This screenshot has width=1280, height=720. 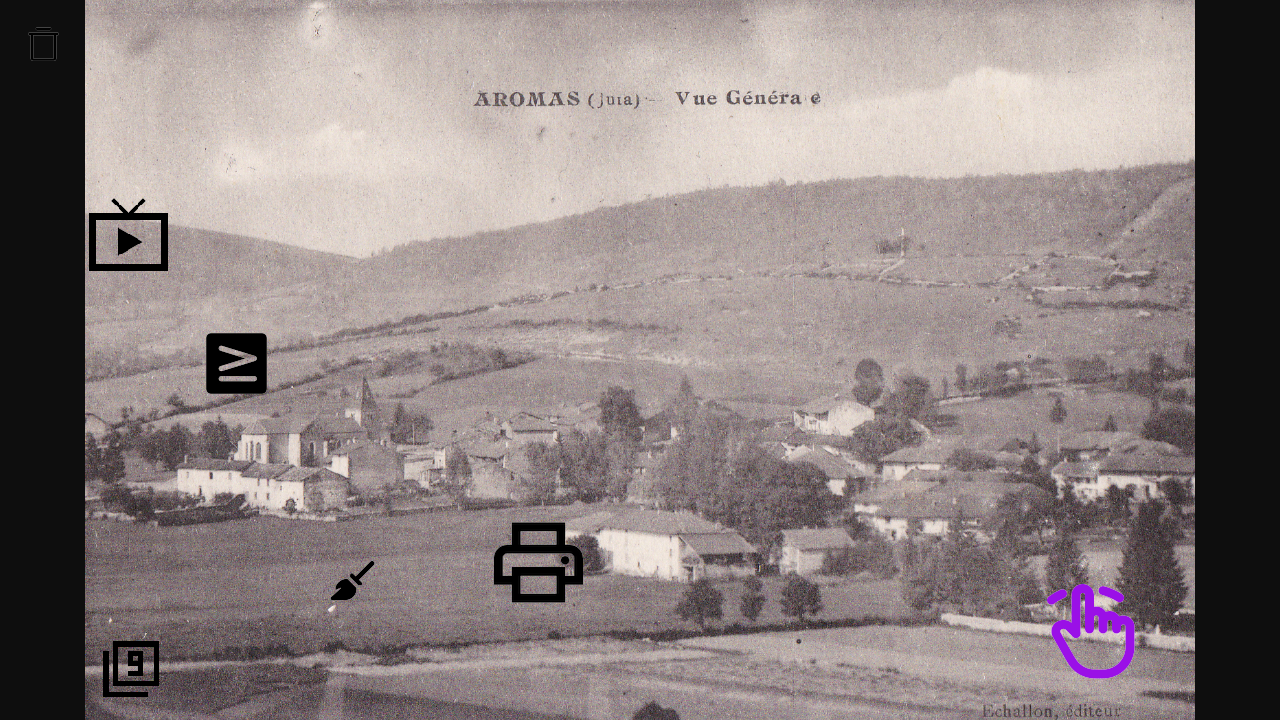 What do you see at coordinates (352, 580) in the screenshot?
I see `clear or clean up items` at bounding box center [352, 580].